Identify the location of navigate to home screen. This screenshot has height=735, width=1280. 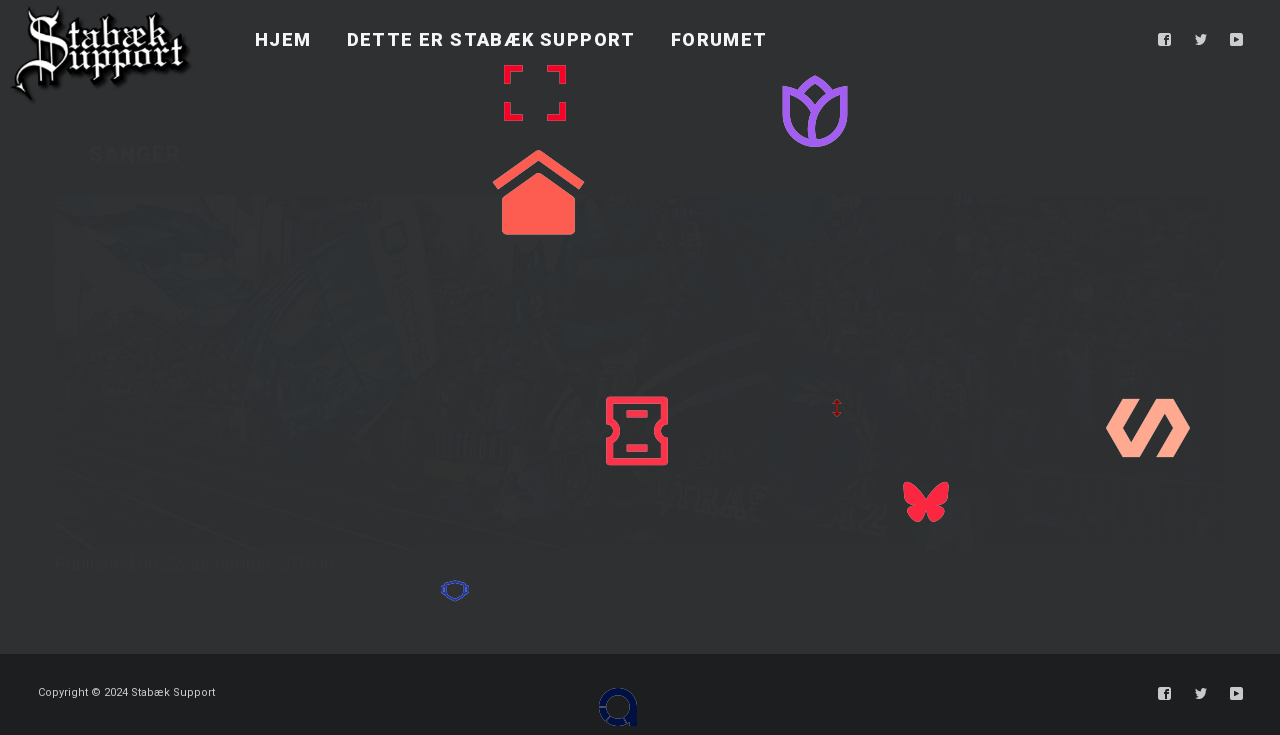
(538, 193).